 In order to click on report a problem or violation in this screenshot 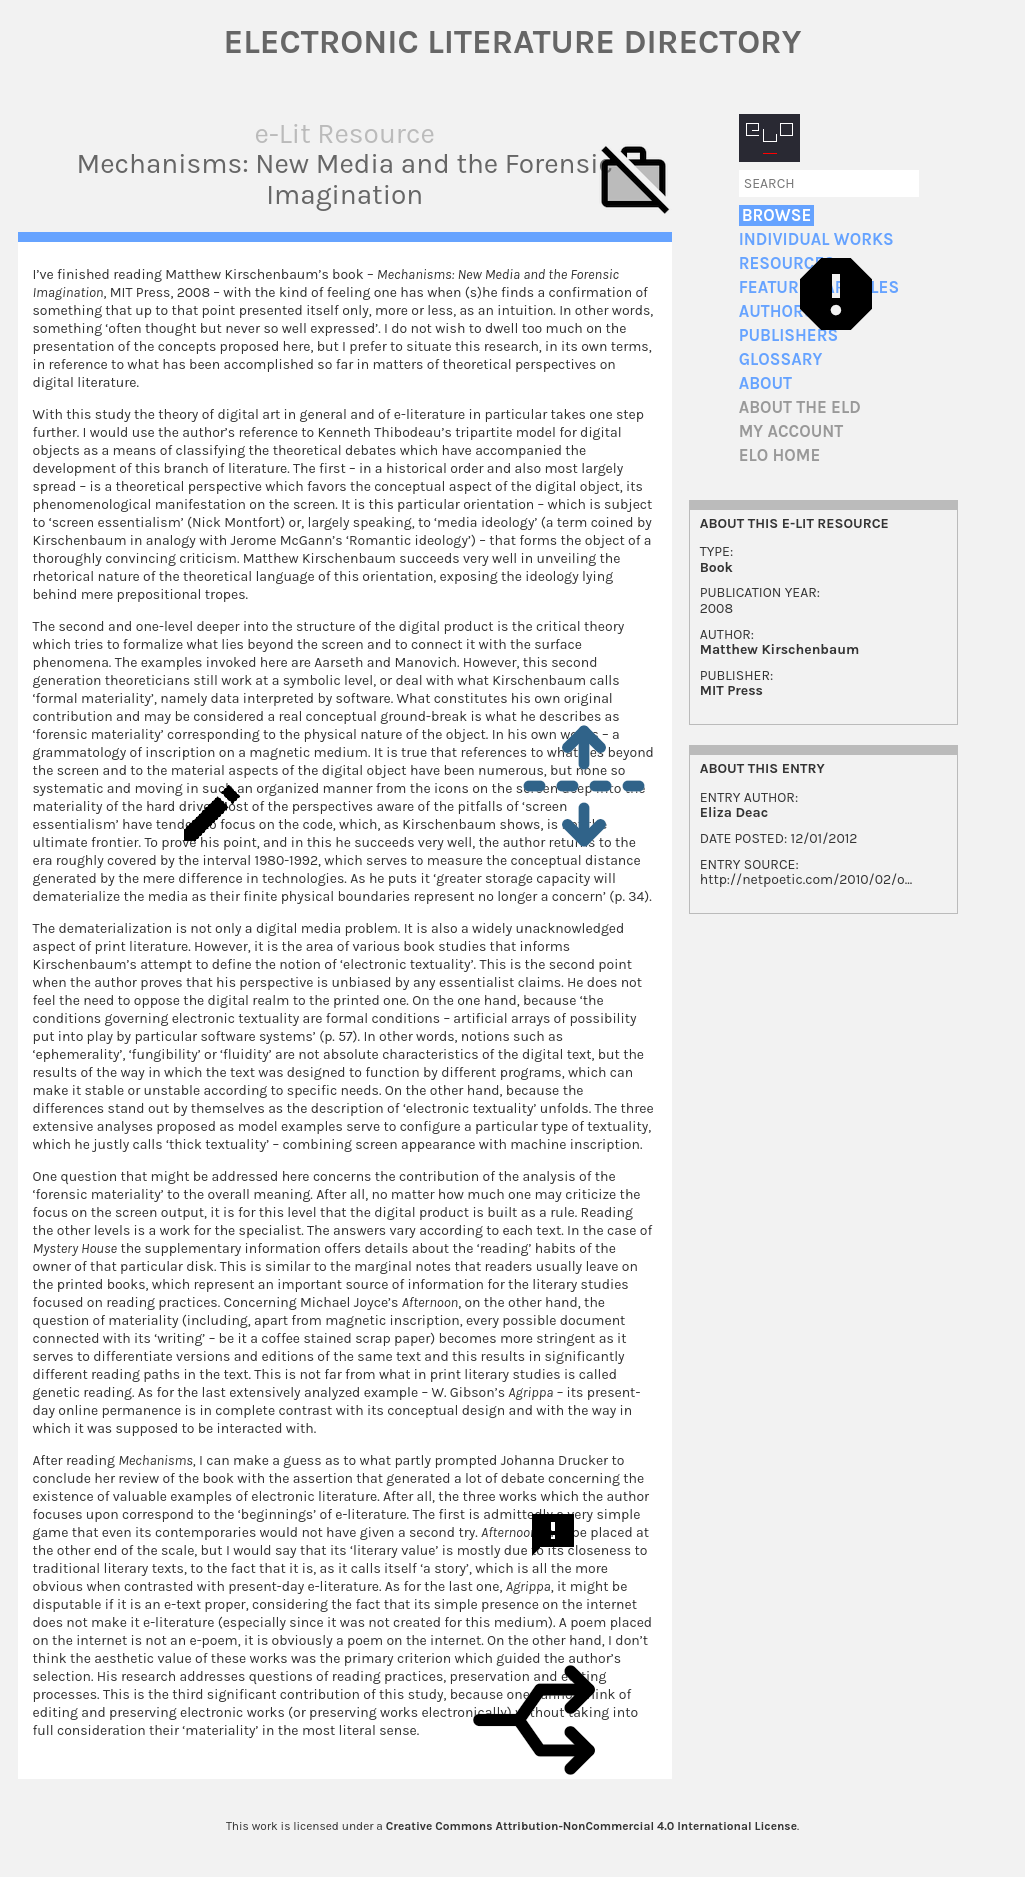, I will do `click(836, 294)`.